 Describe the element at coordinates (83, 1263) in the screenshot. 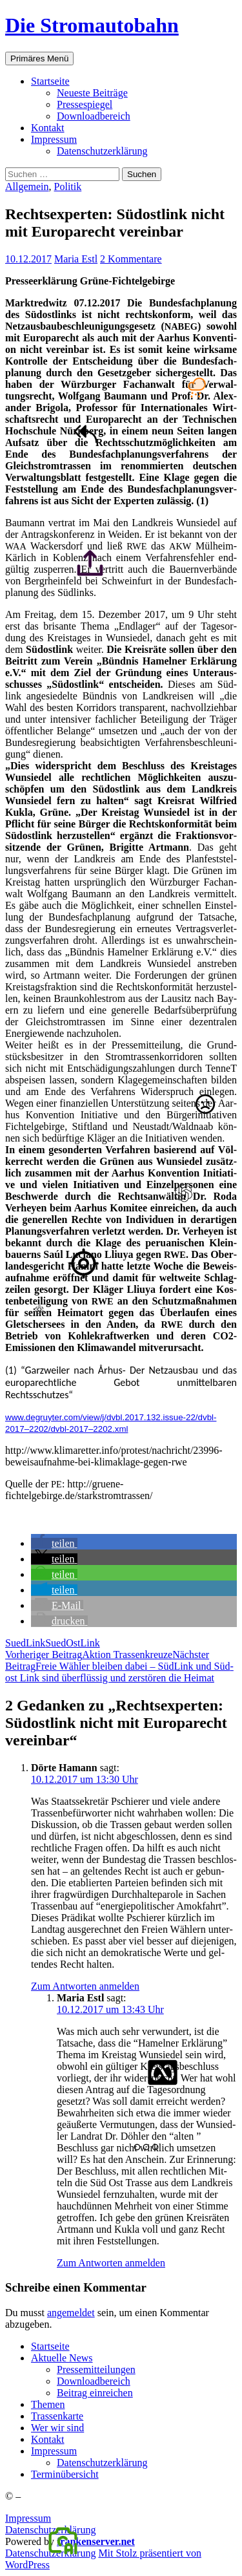

I see `center map on current location` at that location.